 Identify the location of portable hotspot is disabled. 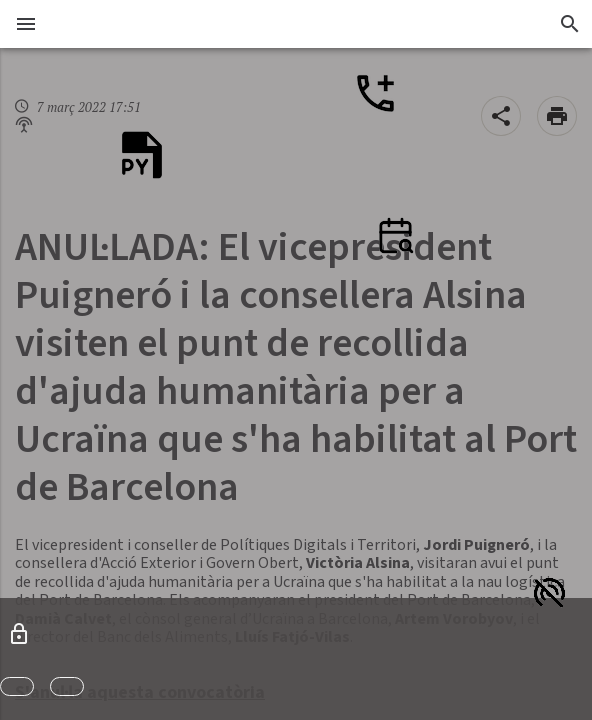
(549, 593).